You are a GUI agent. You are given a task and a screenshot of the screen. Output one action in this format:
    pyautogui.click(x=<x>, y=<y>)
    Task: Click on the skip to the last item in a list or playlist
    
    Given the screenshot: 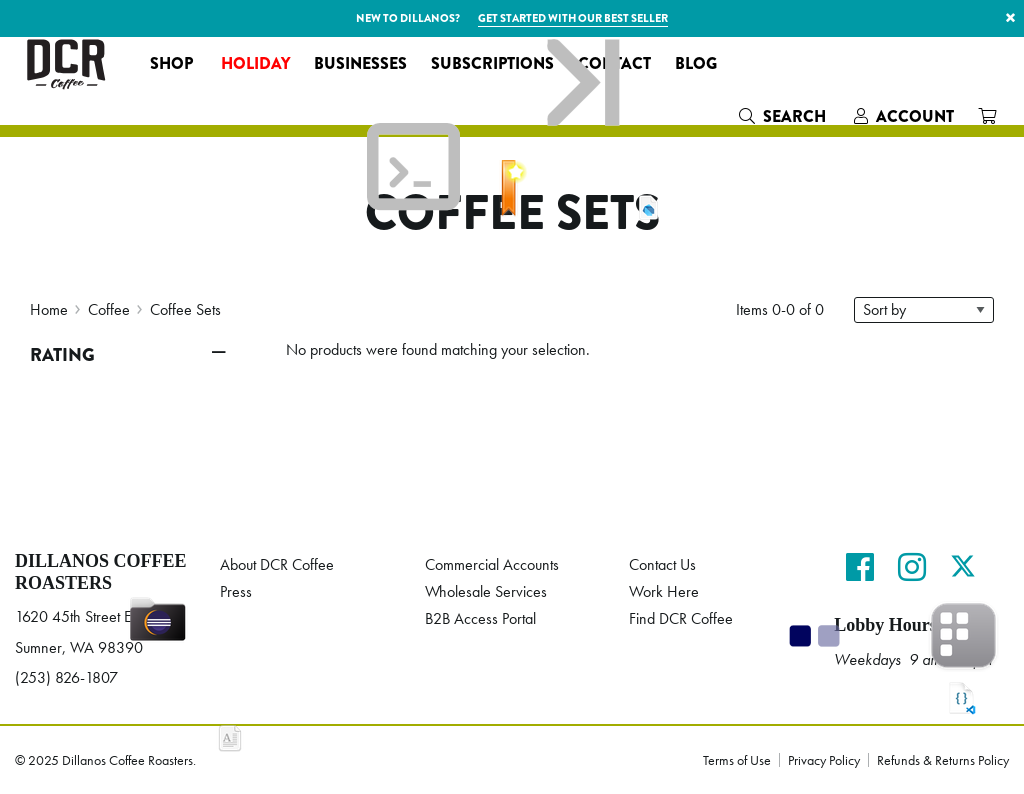 What is the action you would take?
    pyautogui.click(x=583, y=82)
    